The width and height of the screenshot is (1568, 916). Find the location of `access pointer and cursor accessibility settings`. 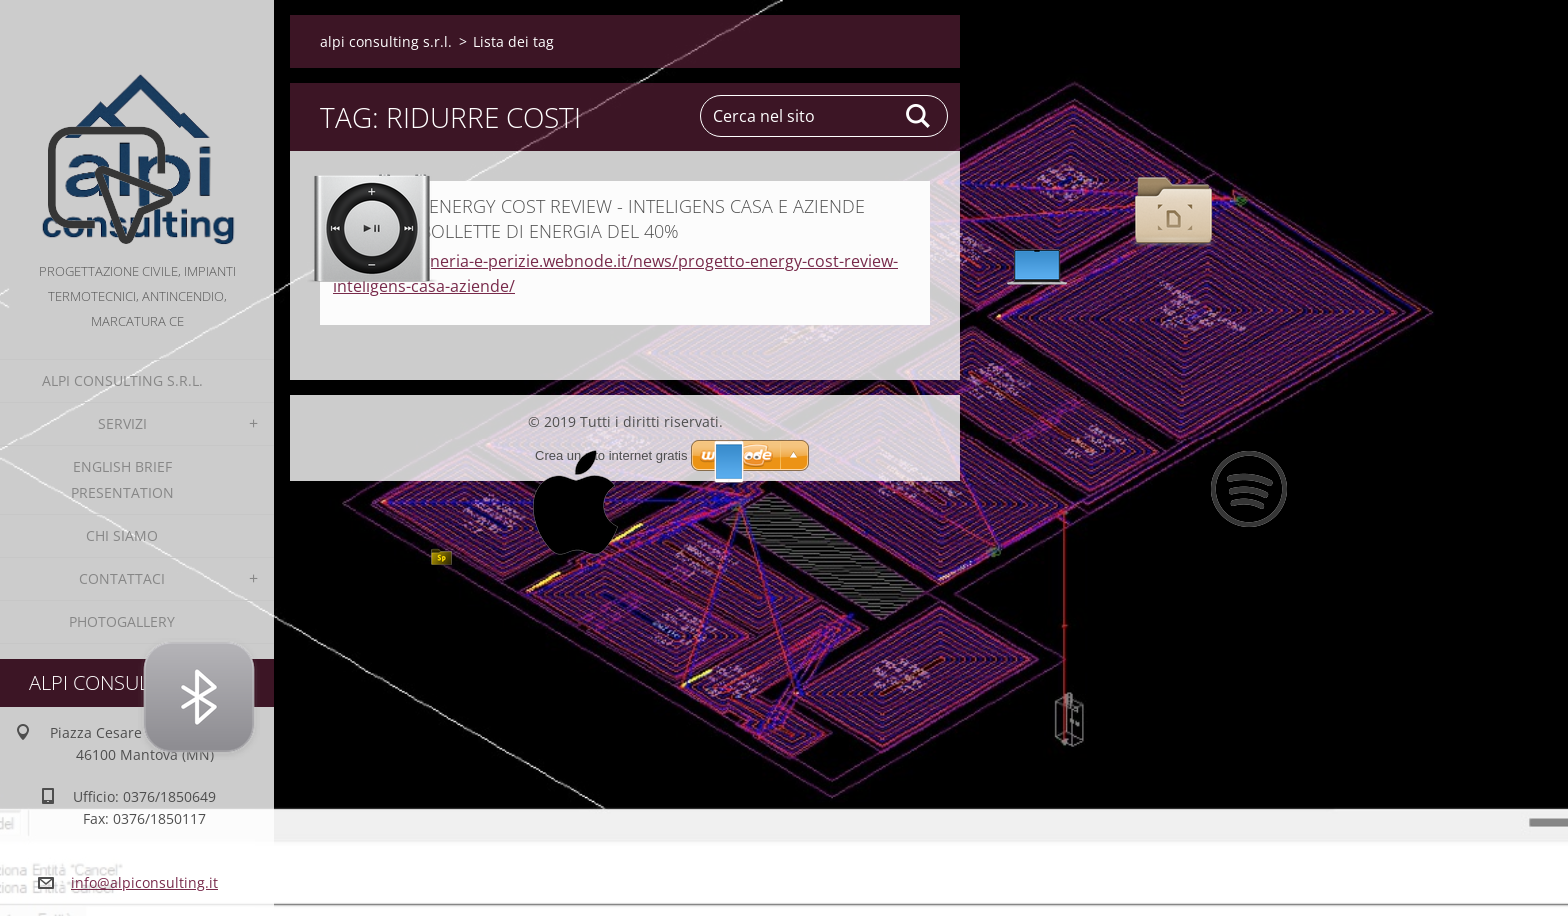

access pointer and cursor accessibility settings is located at coordinates (110, 181).